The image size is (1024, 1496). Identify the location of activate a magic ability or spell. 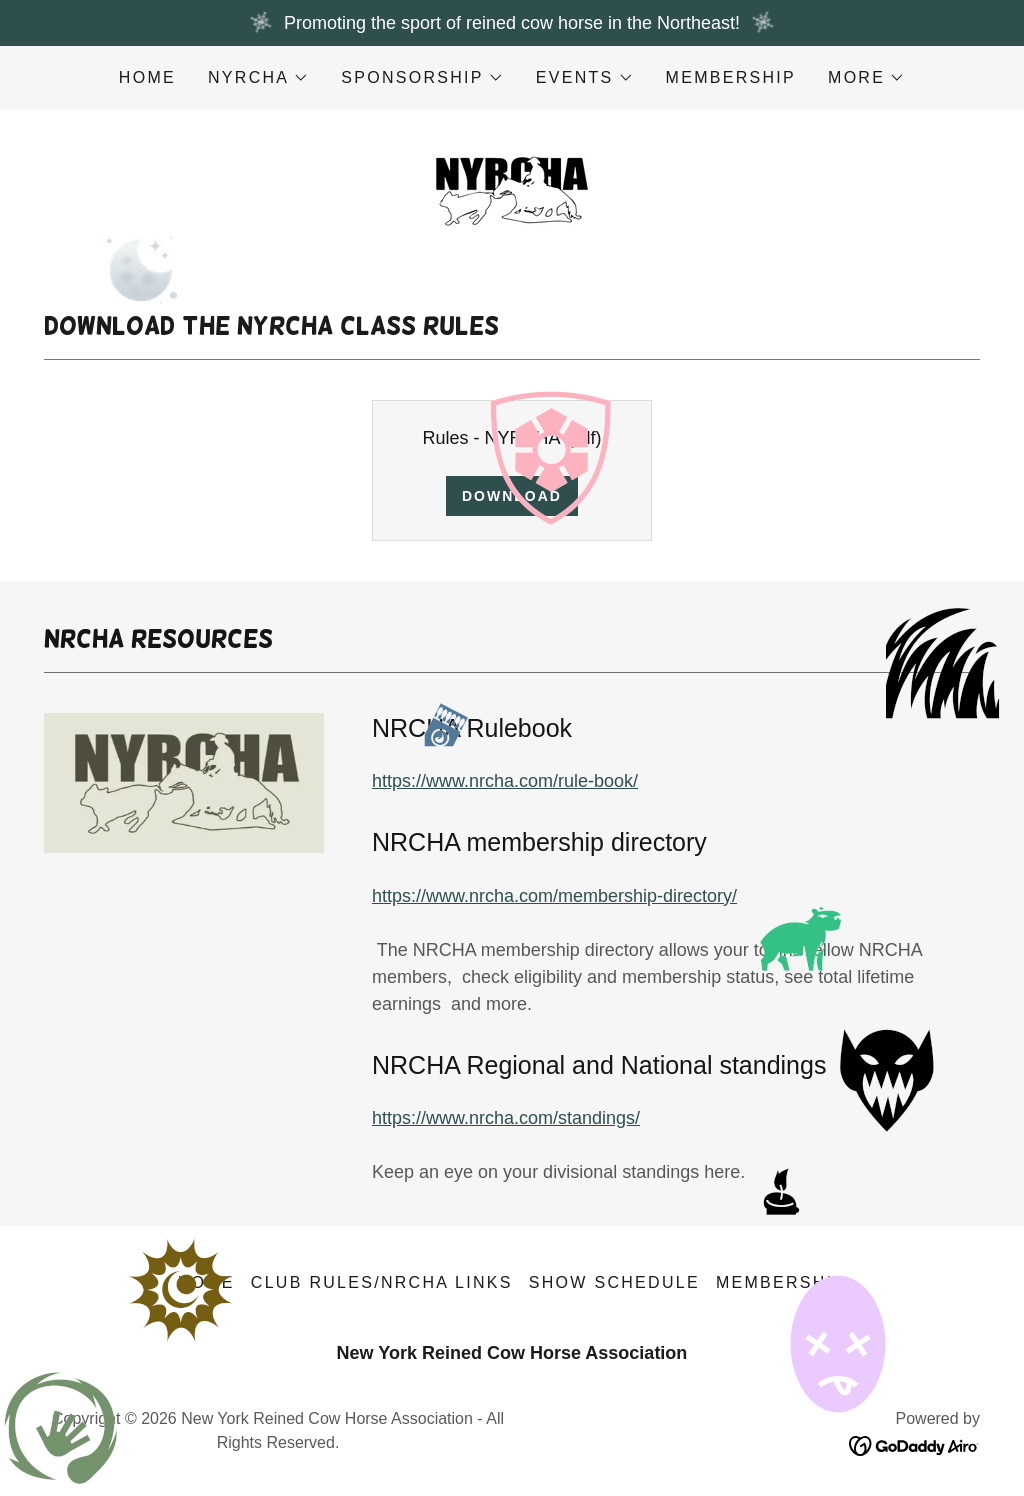
(61, 1429).